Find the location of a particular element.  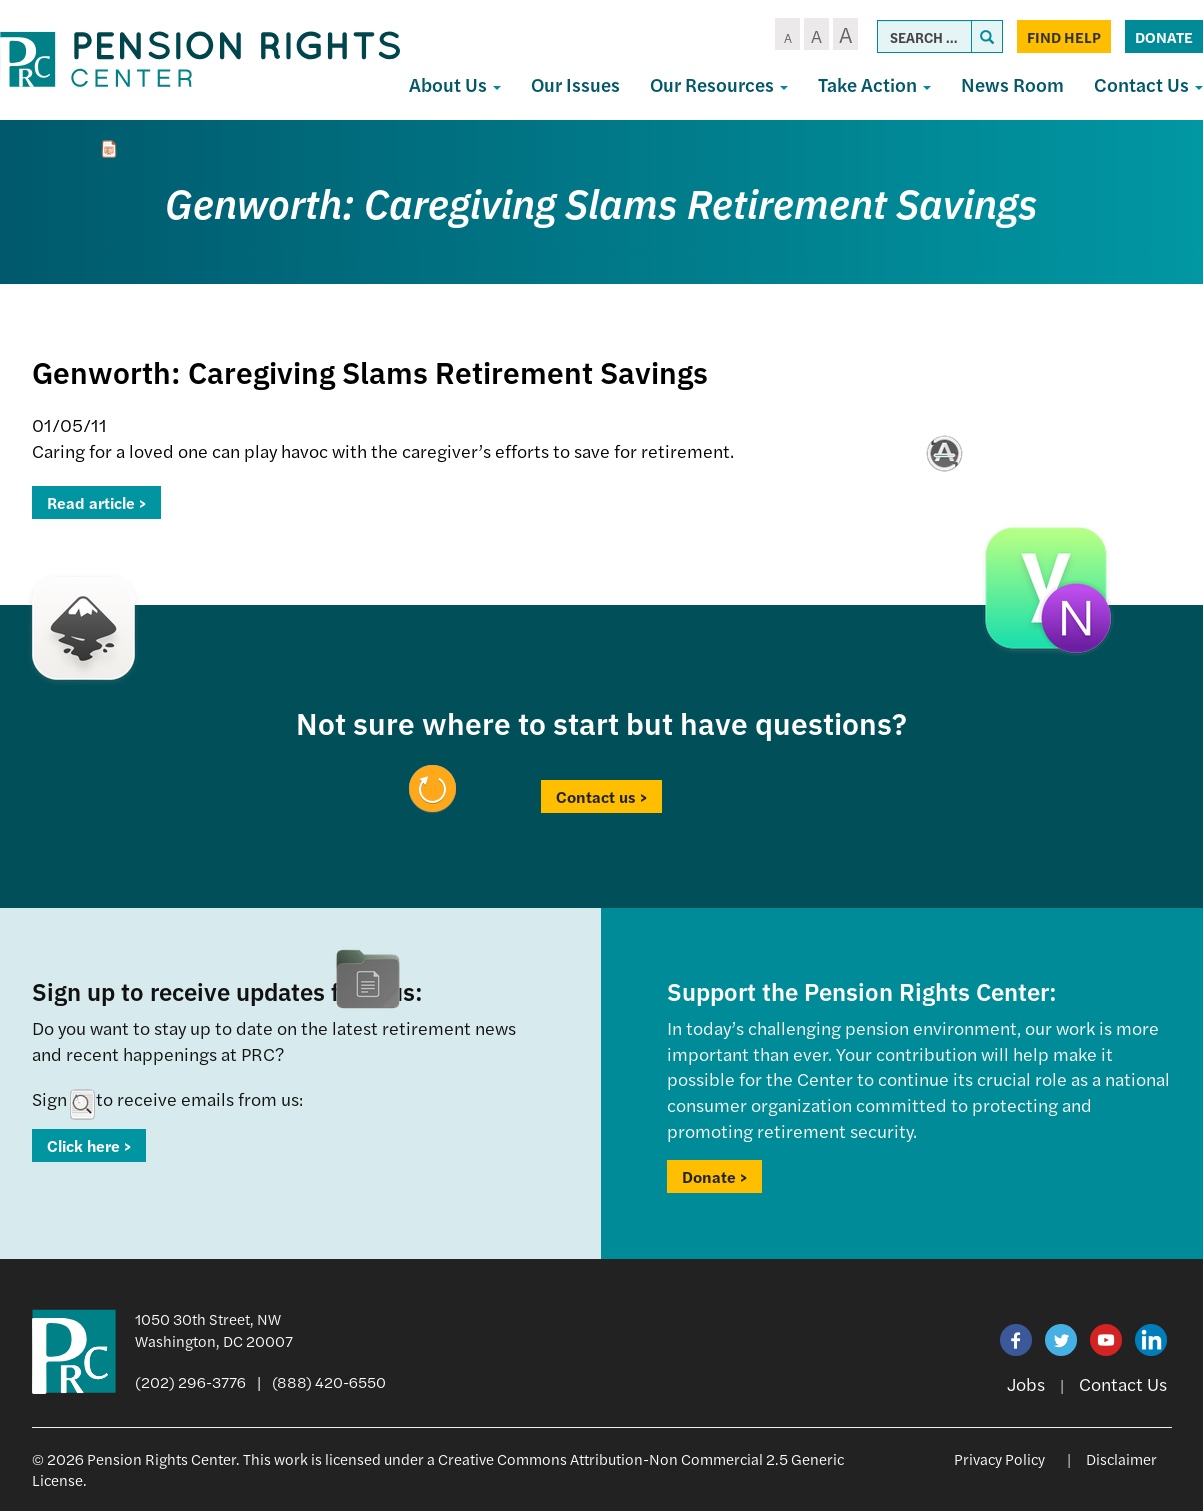

open the software updater application is located at coordinates (944, 453).